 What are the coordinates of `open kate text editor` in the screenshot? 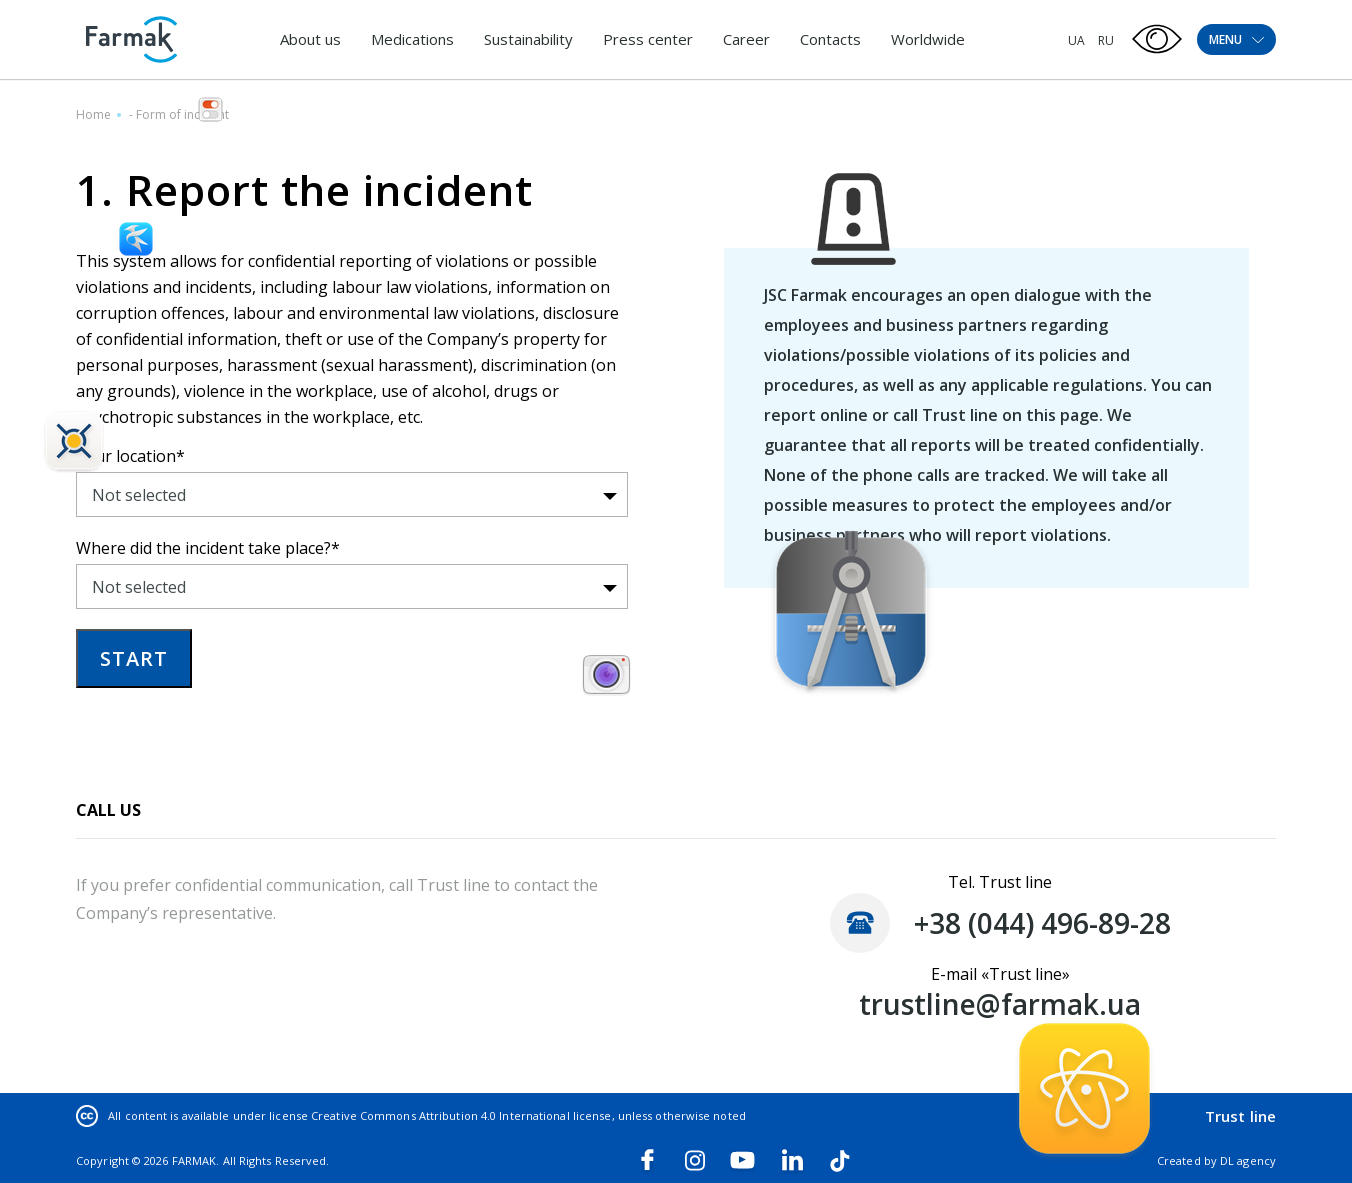 It's located at (136, 239).